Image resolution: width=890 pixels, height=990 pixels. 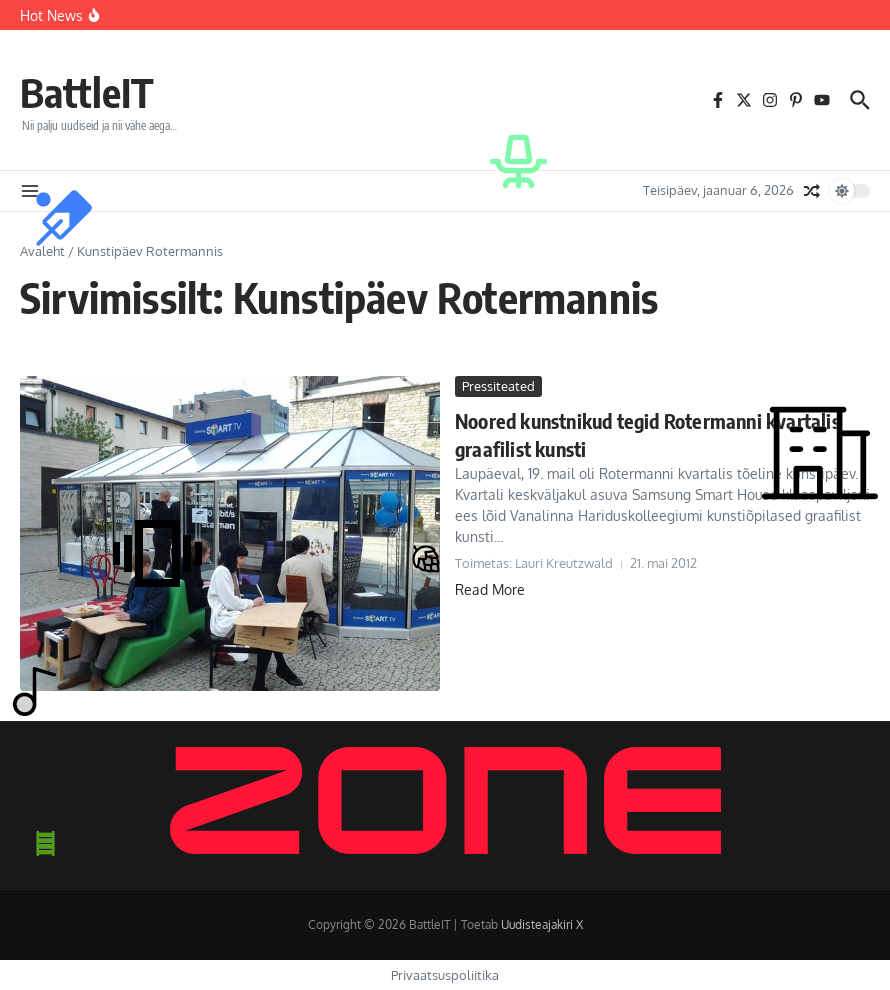 What do you see at coordinates (45, 843) in the screenshot?
I see `access step-by-step instructions or tutorials` at bounding box center [45, 843].